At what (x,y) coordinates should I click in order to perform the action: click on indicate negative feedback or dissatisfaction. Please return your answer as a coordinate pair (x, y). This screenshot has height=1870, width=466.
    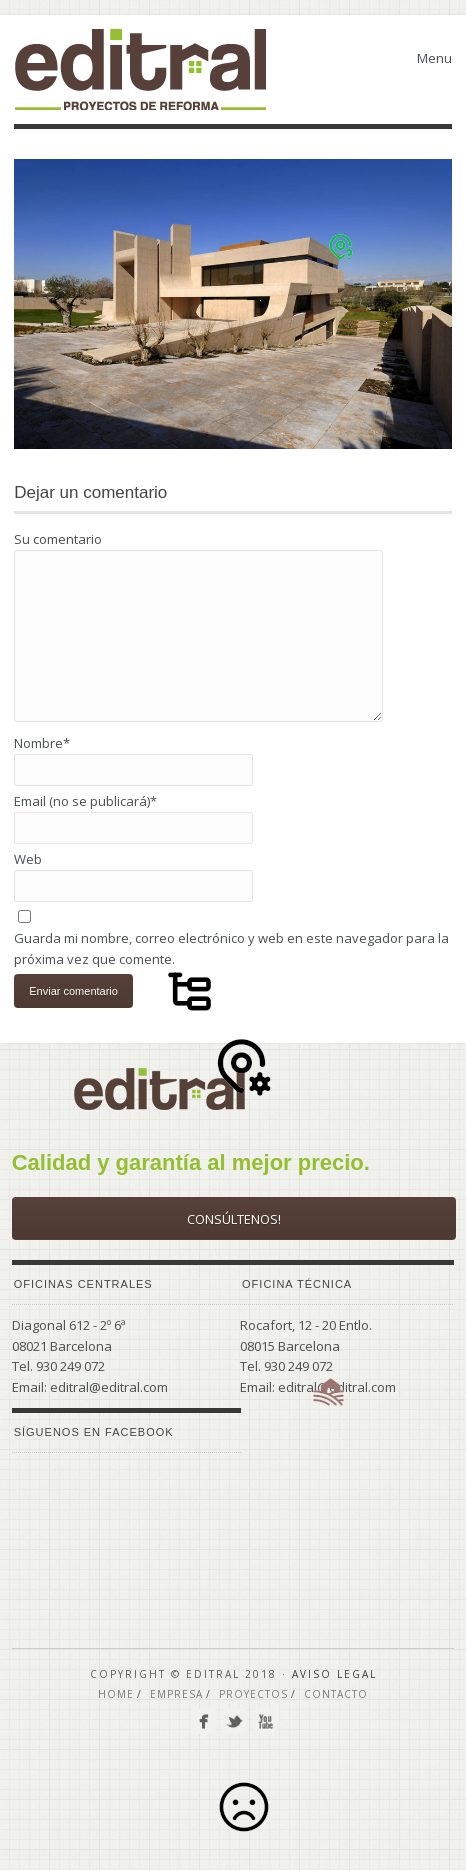
    Looking at the image, I should click on (244, 1807).